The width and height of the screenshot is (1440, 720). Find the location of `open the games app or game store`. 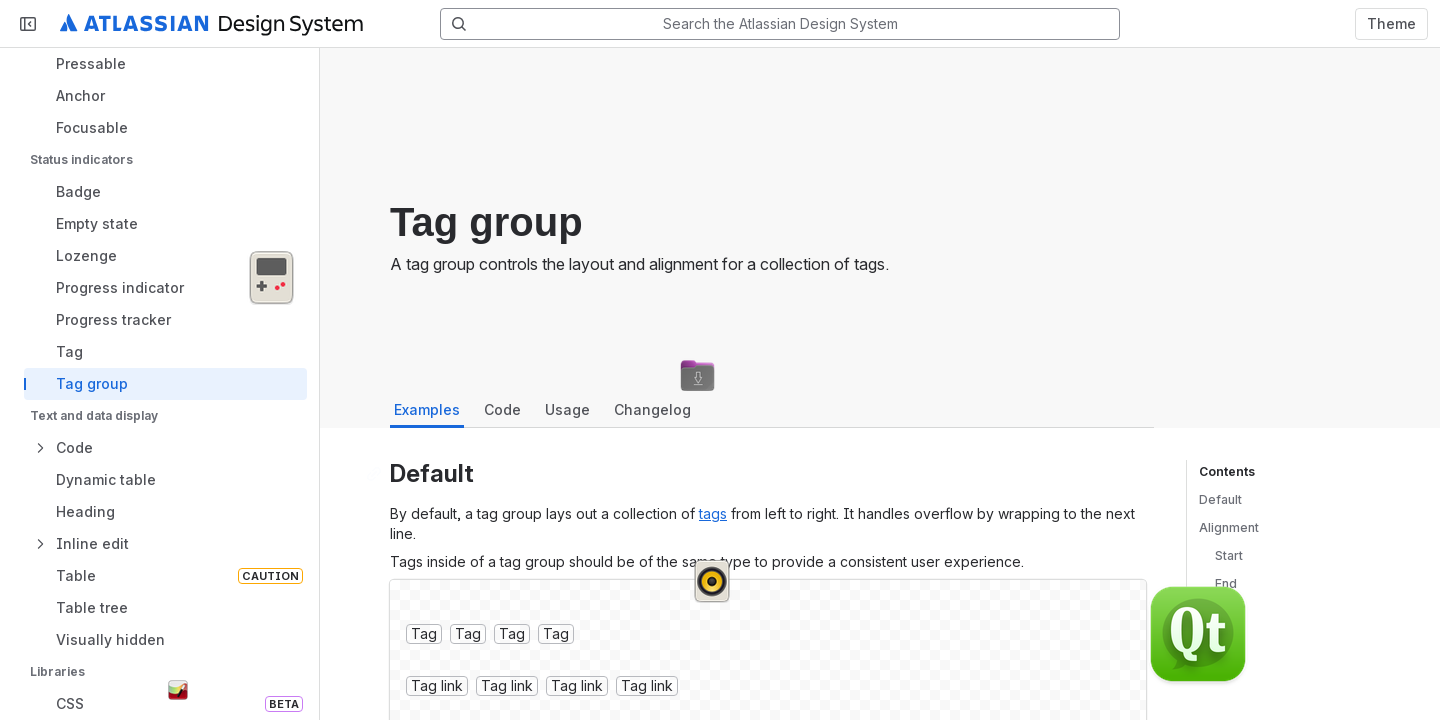

open the games app or game store is located at coordinates (271, 277).